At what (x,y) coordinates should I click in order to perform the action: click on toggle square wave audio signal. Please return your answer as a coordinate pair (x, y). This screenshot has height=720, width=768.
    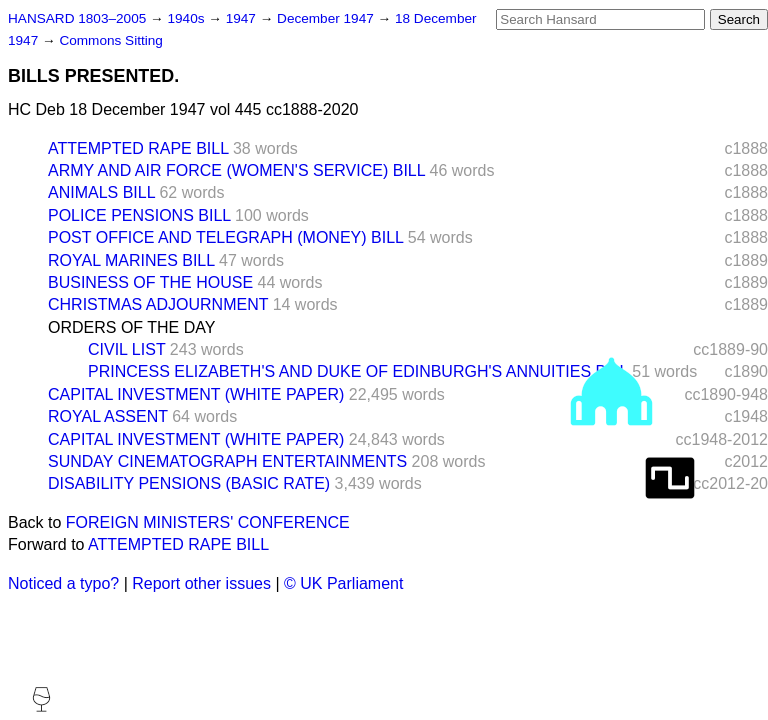
    Looking at the image, I should click on (670, 478).